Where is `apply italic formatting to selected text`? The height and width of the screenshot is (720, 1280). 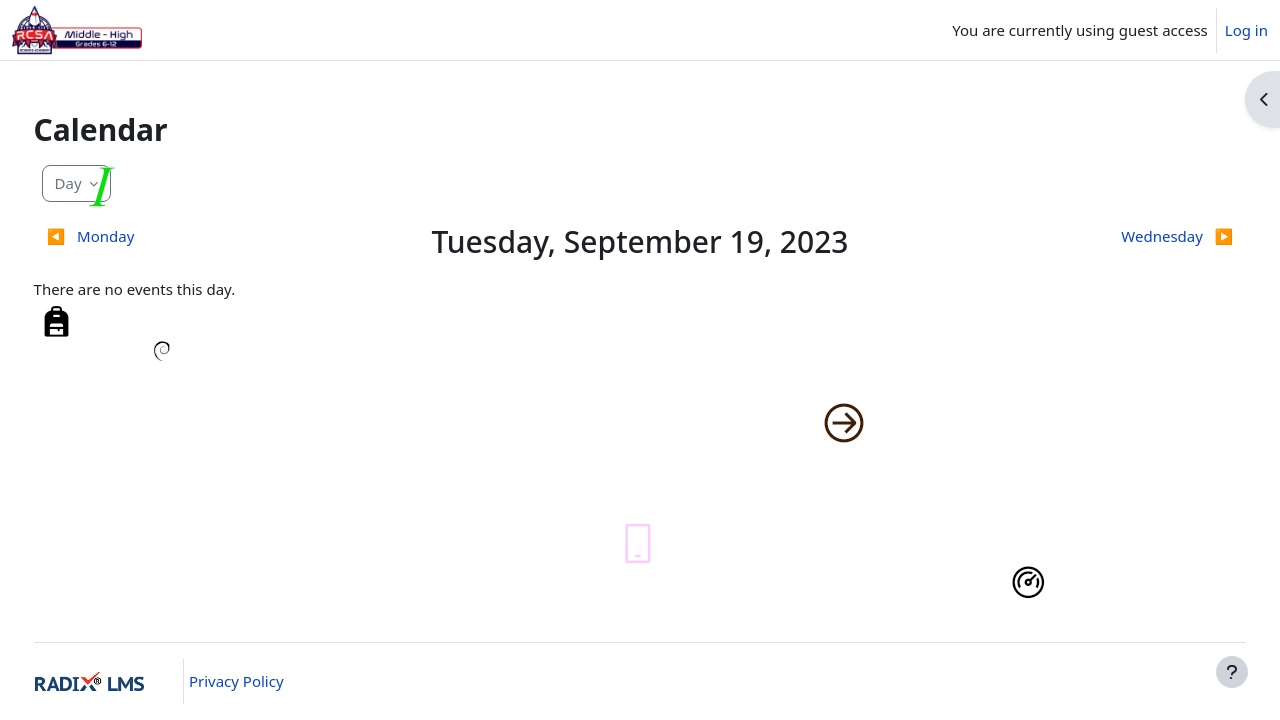 apply italic formatting to selected text is located at coordinates (102, 187).